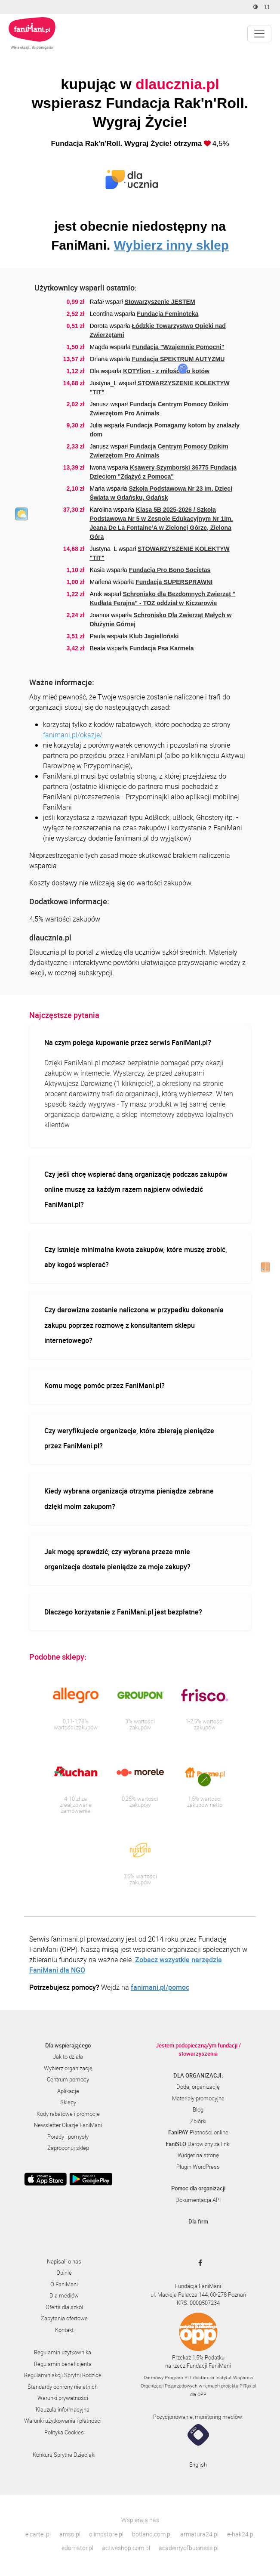  Describe the element at coordinates (183, 368) in the screenshot. I see `access user account and personal settings` at that location.